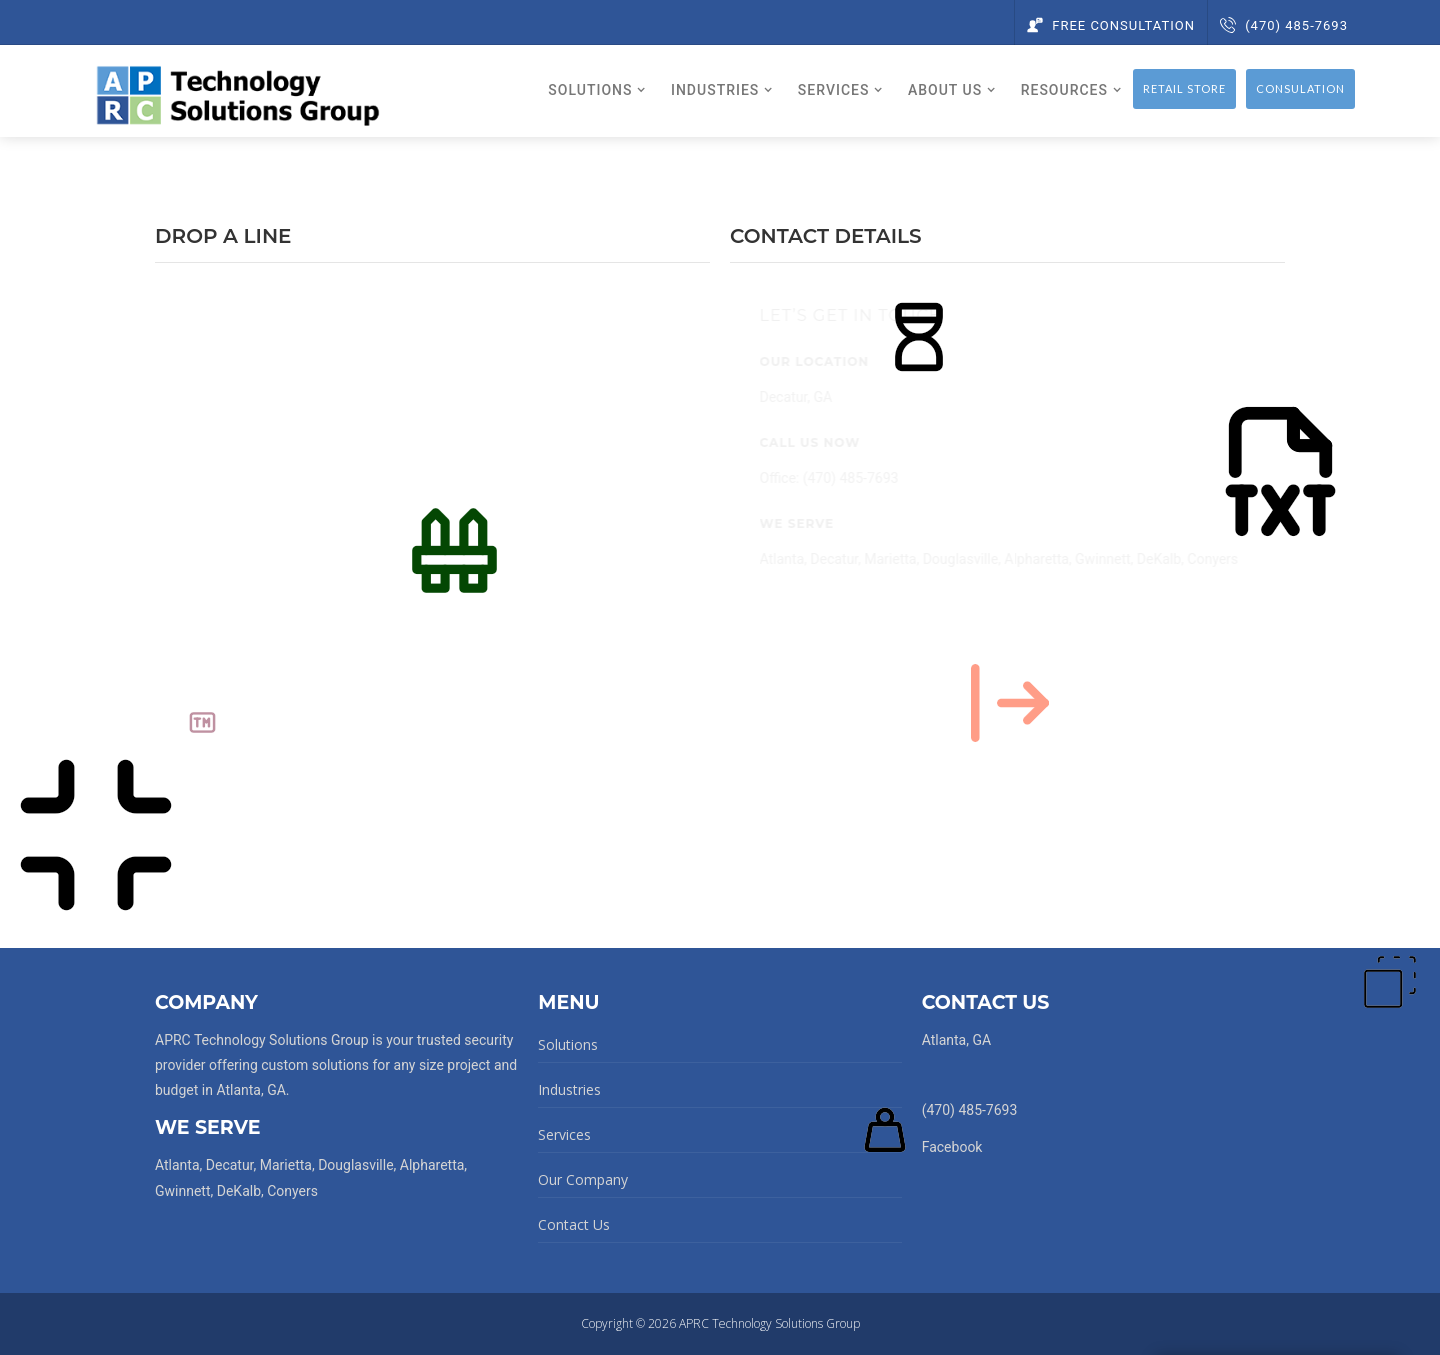 This screenshot has width=1440, height=1355. Describe the element at coordinates (919, 337) in the screenshot. I see `indicates a process just started with most time remaining` at that location.